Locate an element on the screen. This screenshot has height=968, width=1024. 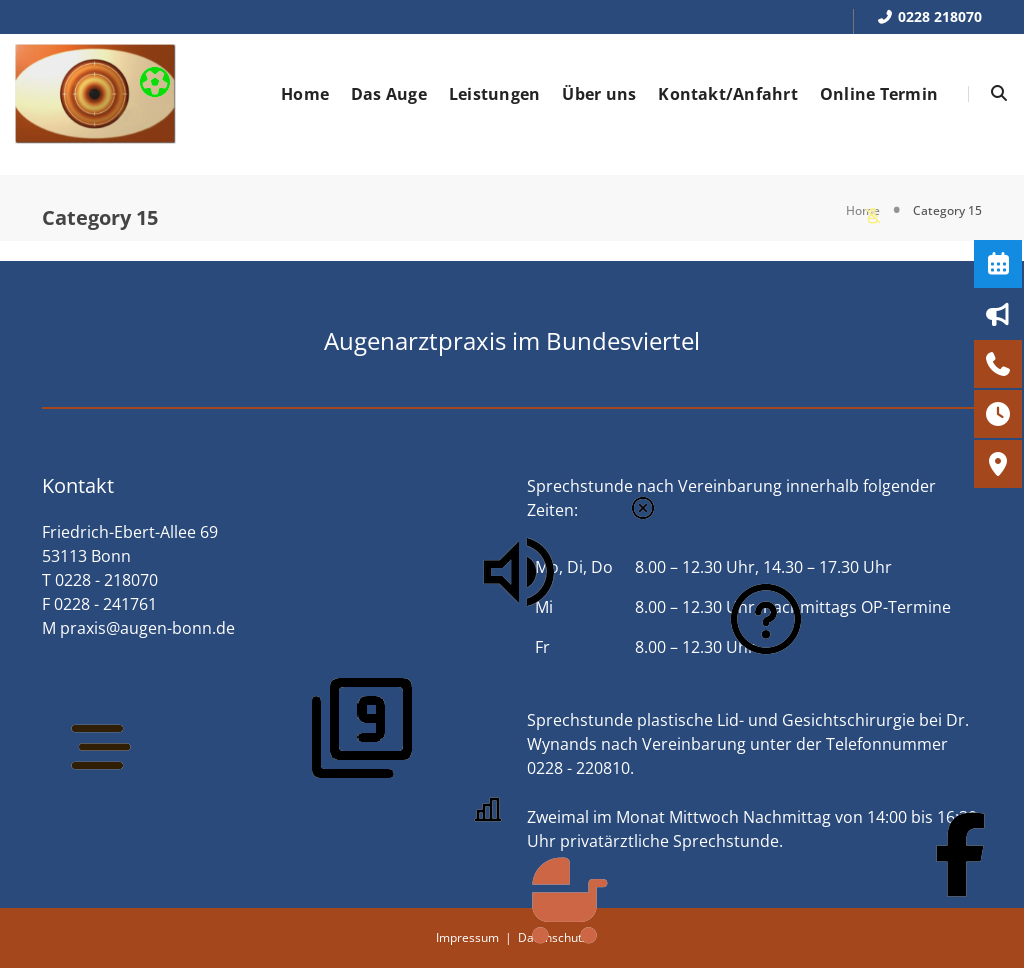
disable lab or experimental features is located at coordinates (873, 216).